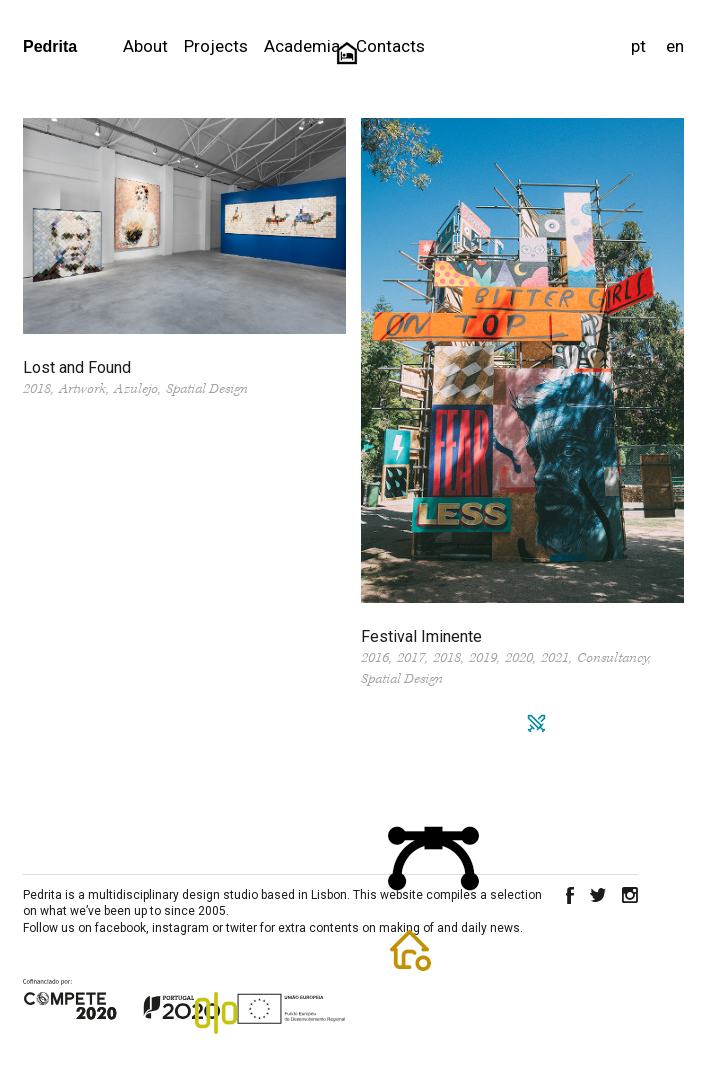 The width and height of the screenshot is (707, 1065). Describe the element at coordinates (433, 858) in the screenshot. I see `access vector editing tools` at that location.